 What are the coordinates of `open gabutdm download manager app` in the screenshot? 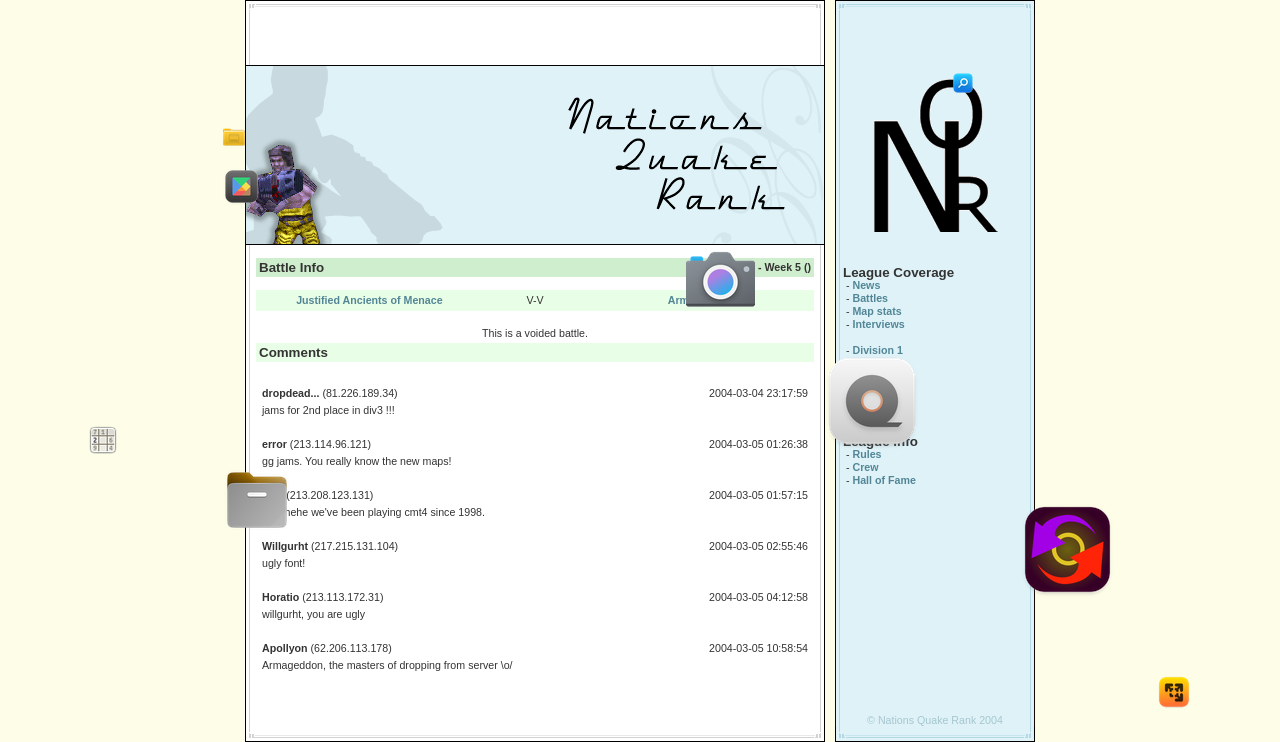 It's located at (1067, 549).